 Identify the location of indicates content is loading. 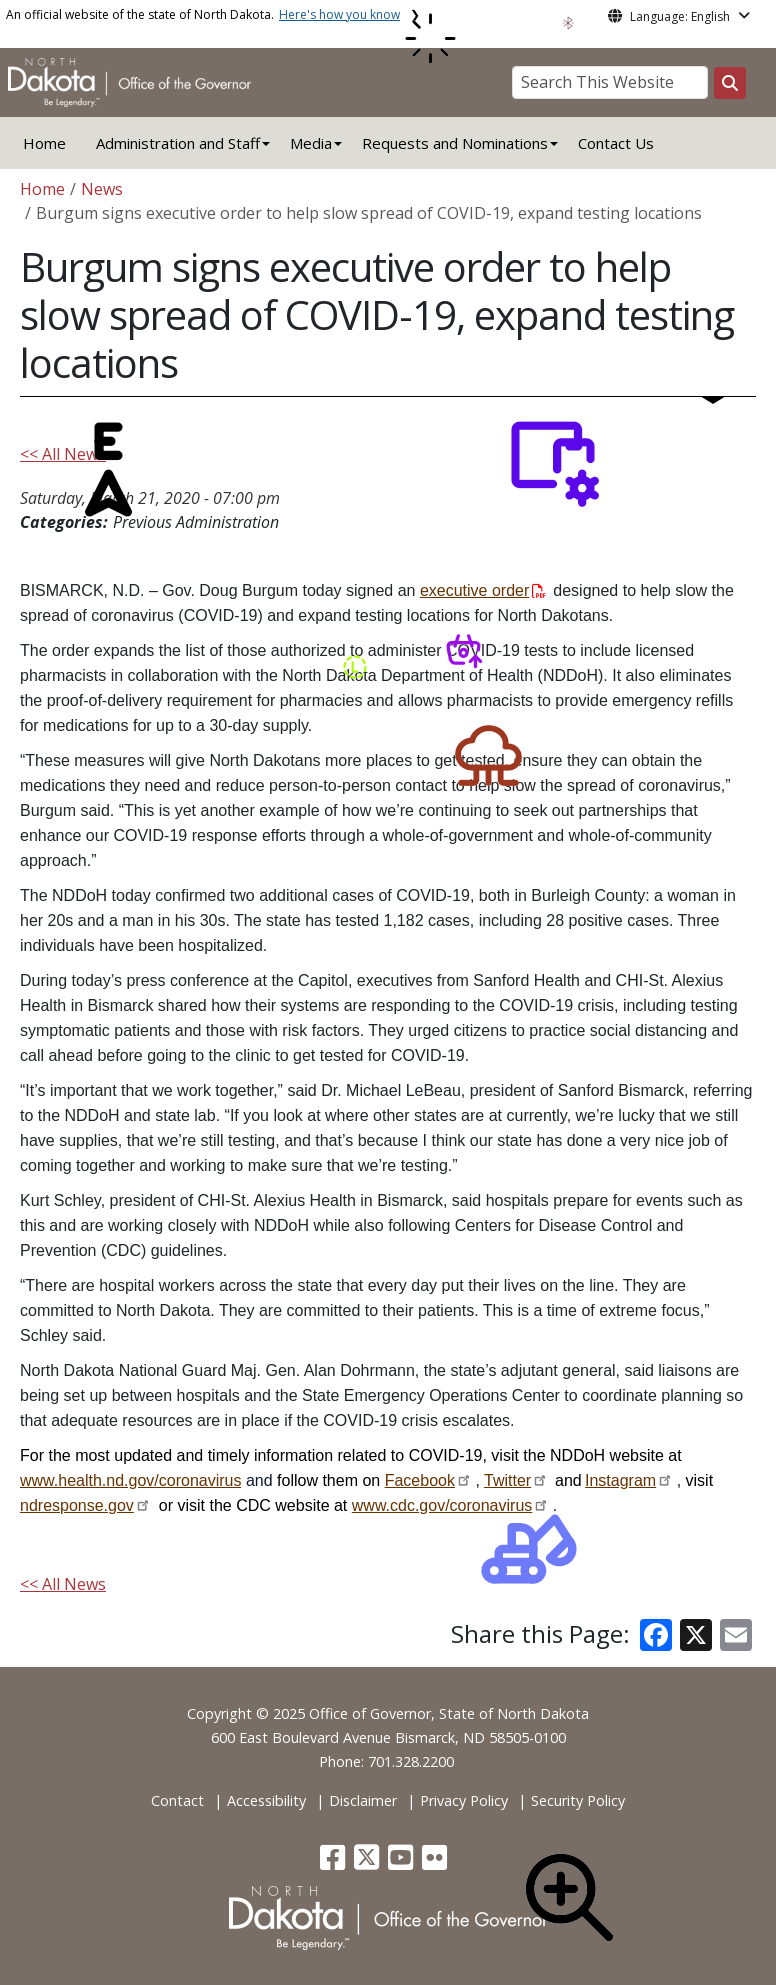
(430, 38).